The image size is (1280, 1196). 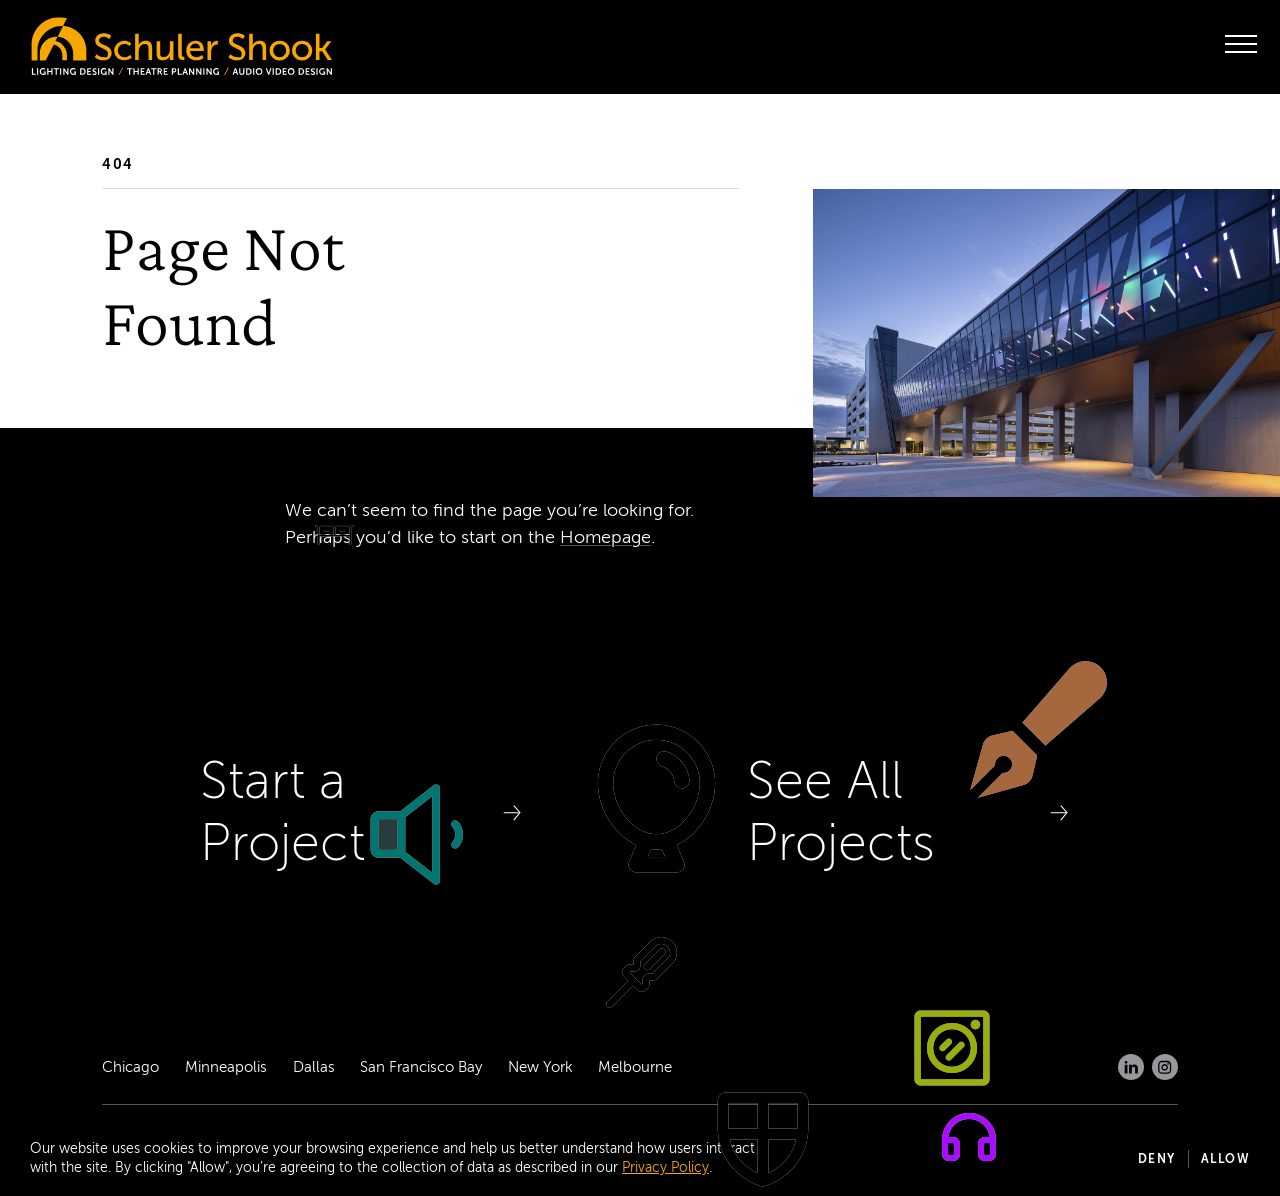 What do you see at coordinates (656, 798) in the screenshot?
I see `celebrate an event or milestone` at bounding box center [656, 798].